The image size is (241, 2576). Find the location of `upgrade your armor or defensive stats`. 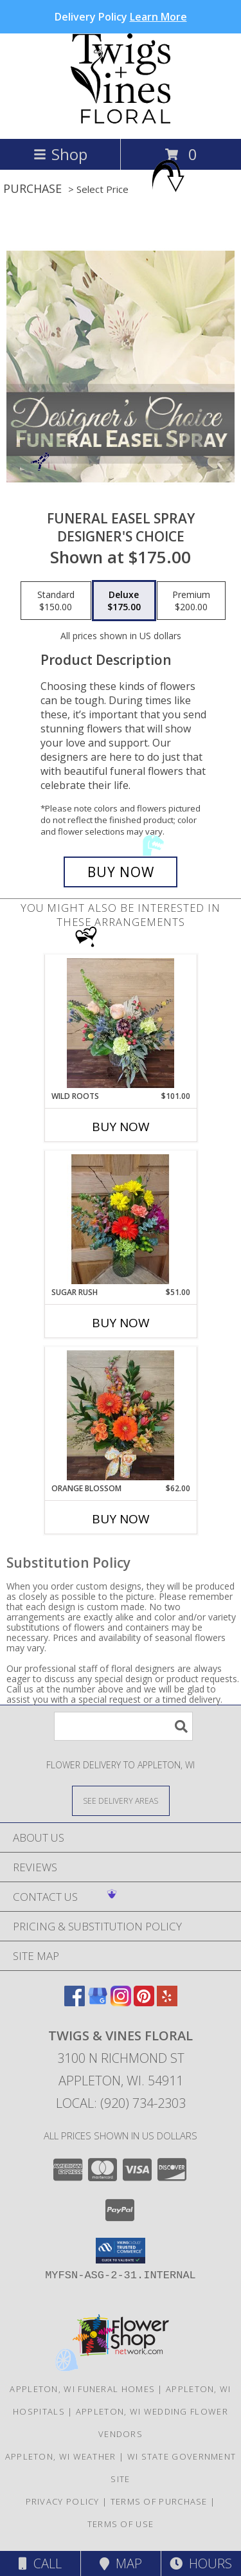

upgrade your armor or defensive stats is located at coordinates (112, 1894).